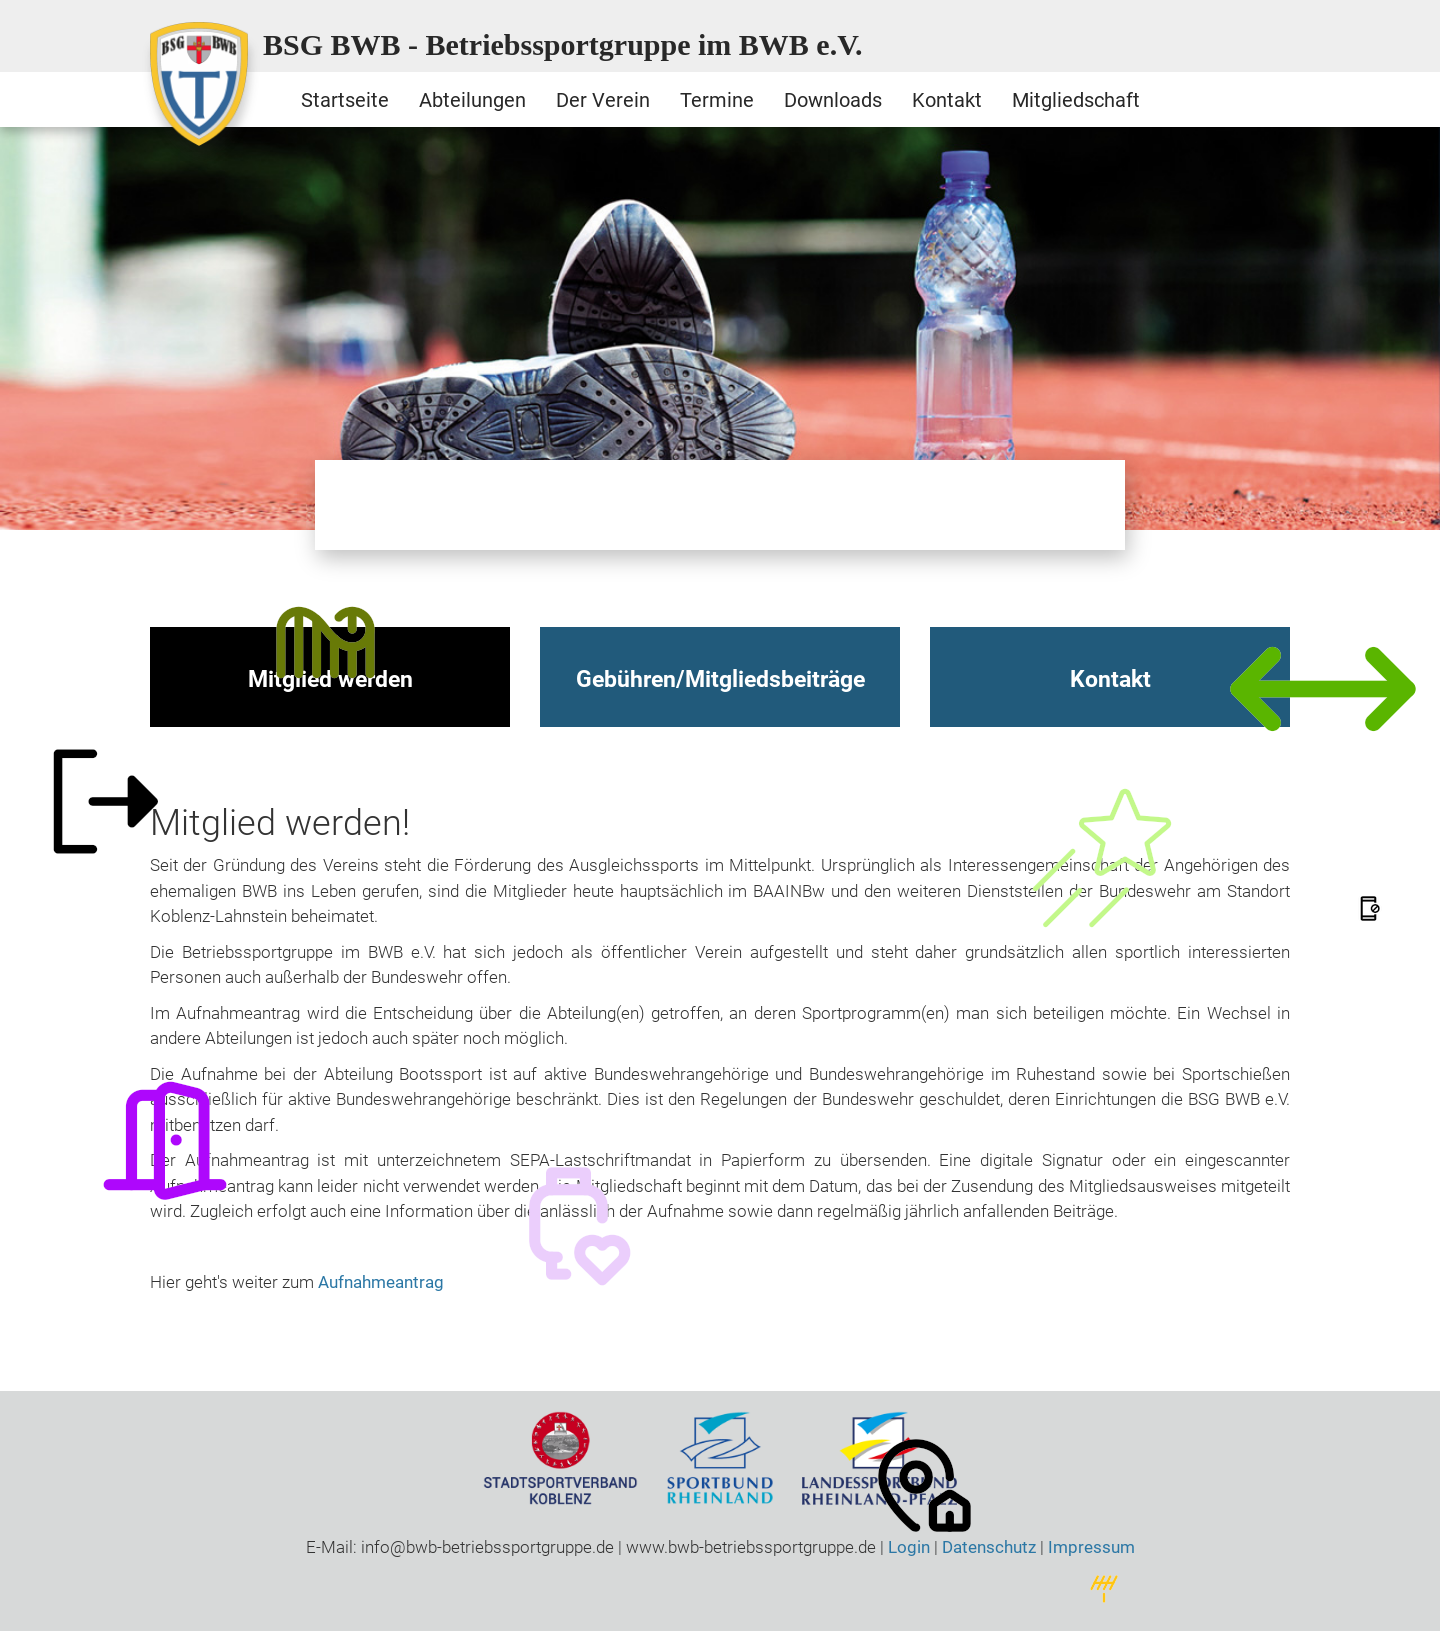 Image resolution: width=1440 pixels, height=1631 pixels. I want to click on sign out of your account, so click(101, 801).